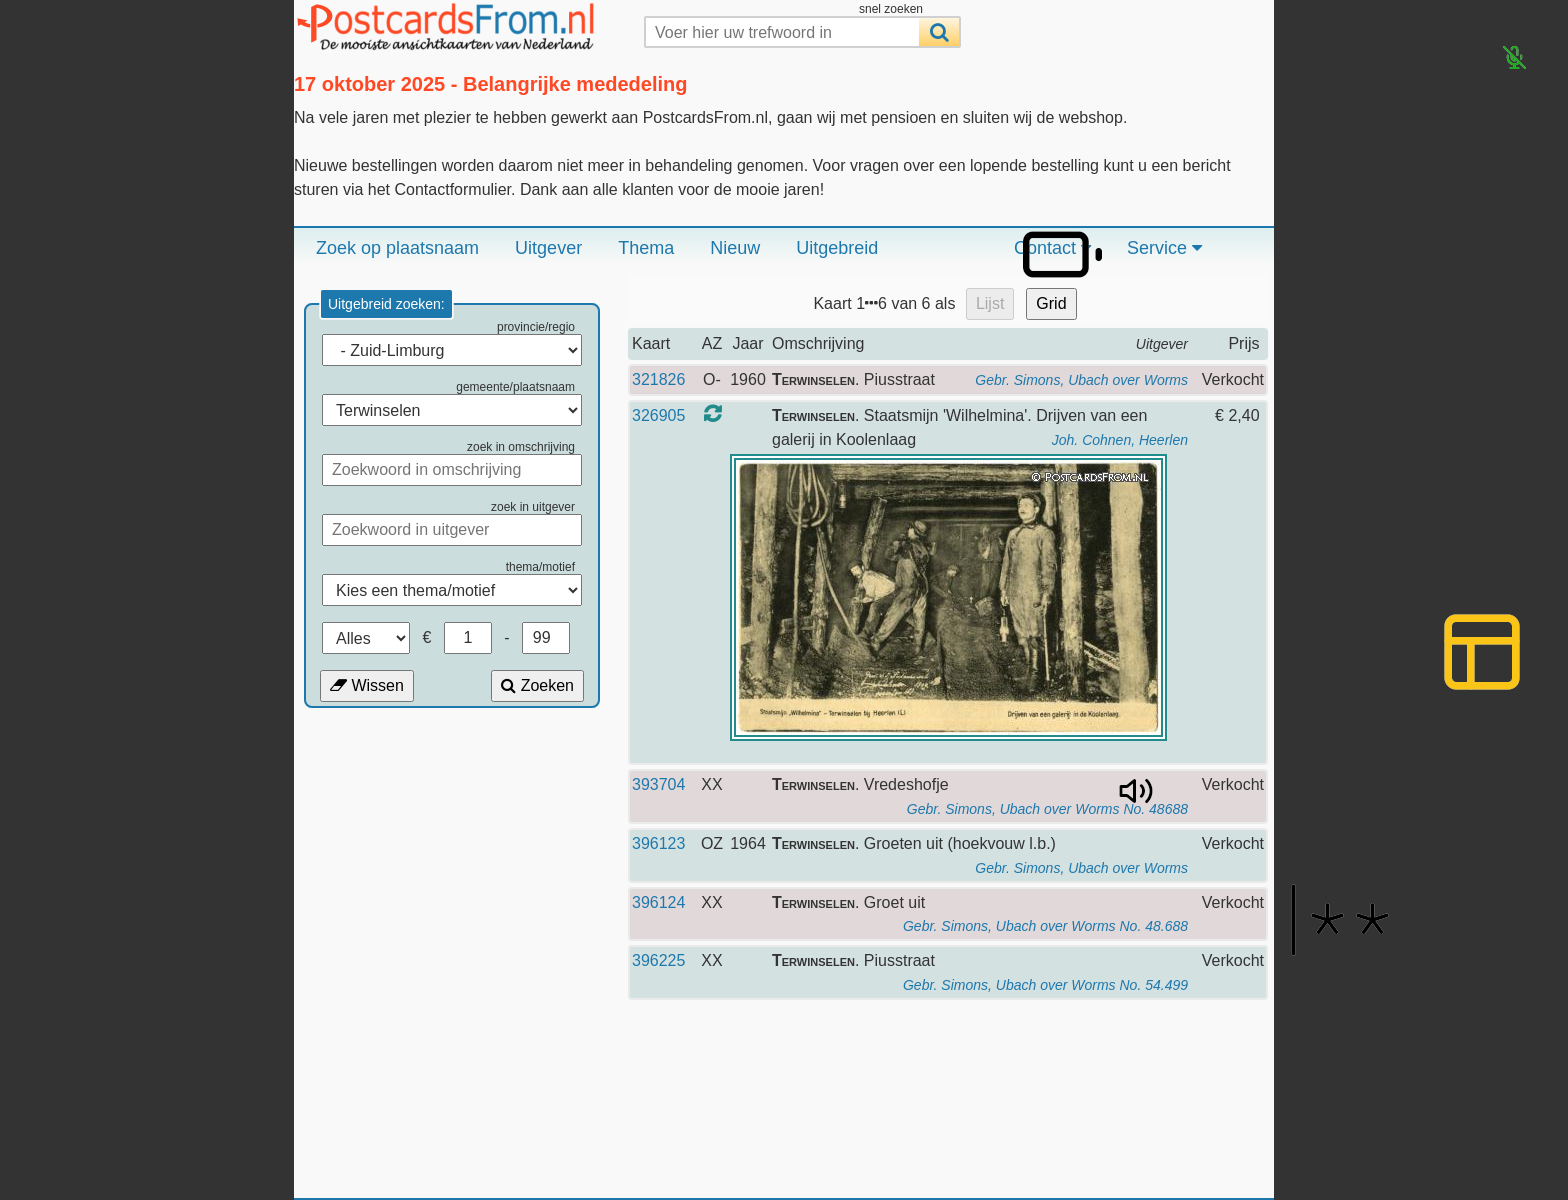 This screenshot has width=1568, height=1200. I want to click on enter or view password field, so click(1335, 920).